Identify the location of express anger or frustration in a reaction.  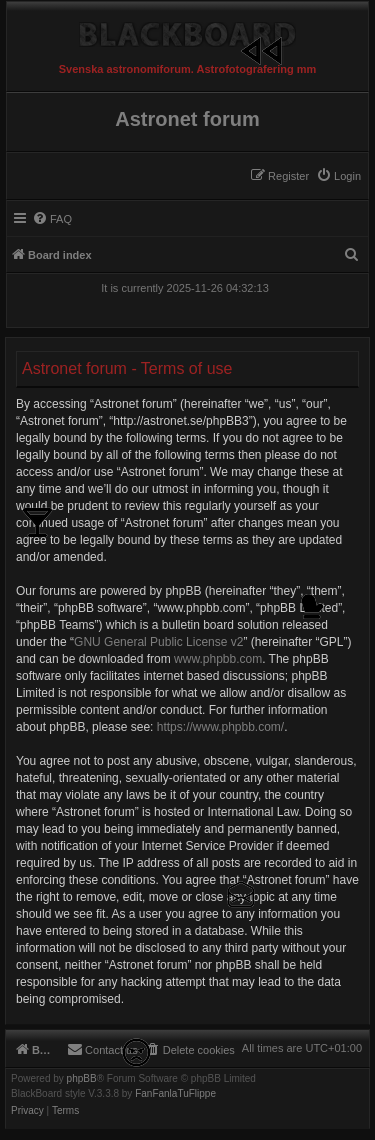
(136, 1052).